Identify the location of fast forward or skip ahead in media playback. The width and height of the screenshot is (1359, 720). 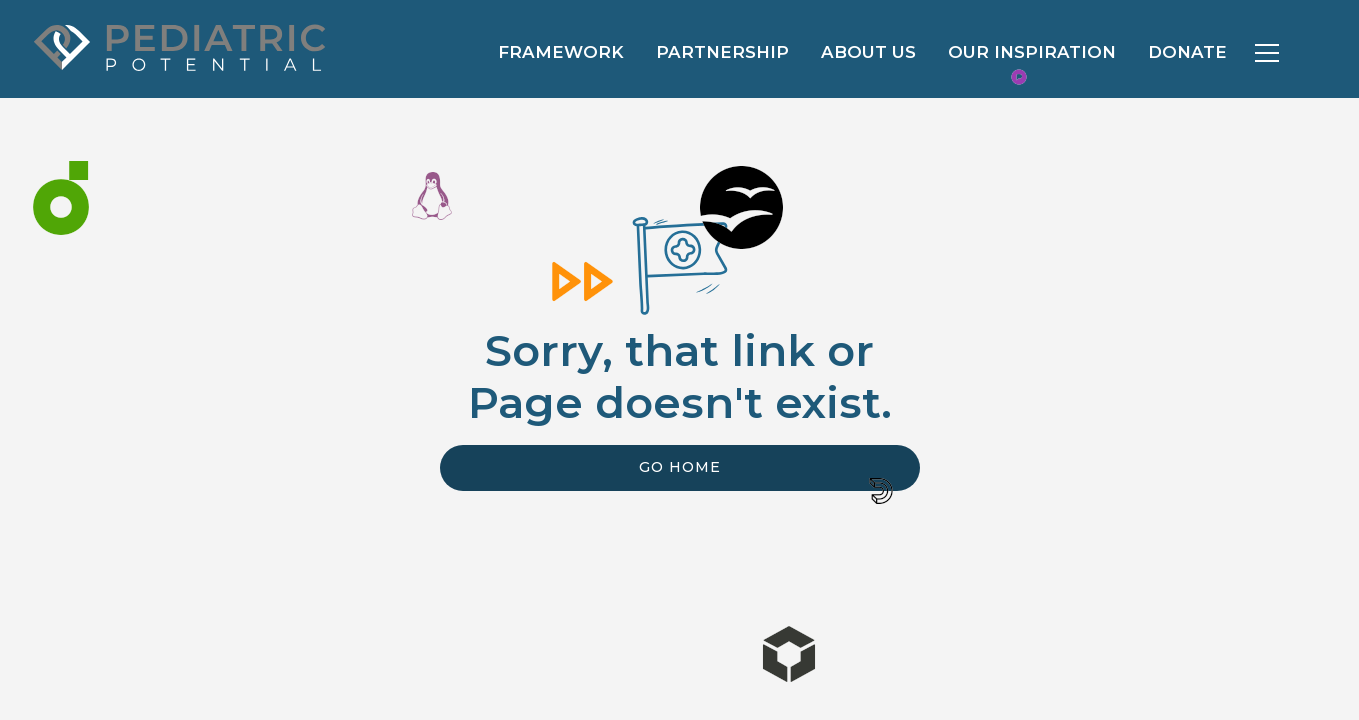
(580, 281).